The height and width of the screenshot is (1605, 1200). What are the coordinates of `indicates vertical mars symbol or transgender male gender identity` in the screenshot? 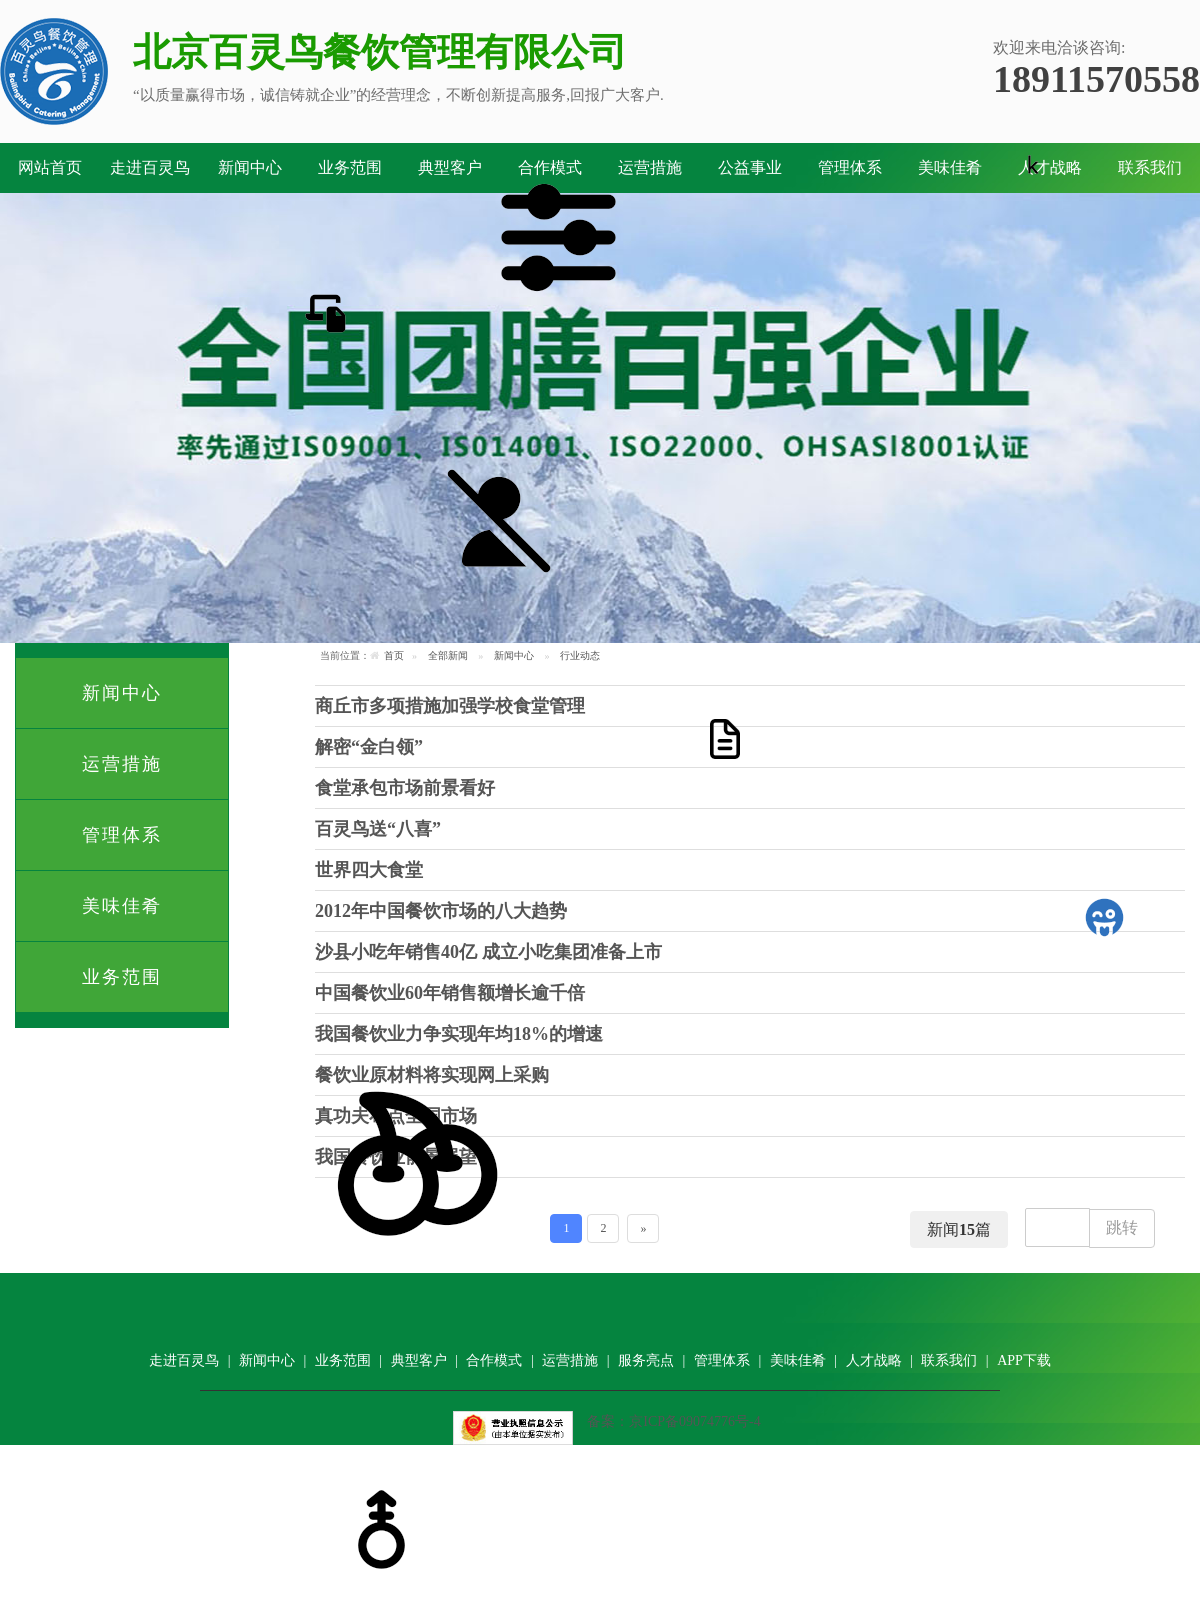 It's located at (381, 1530).